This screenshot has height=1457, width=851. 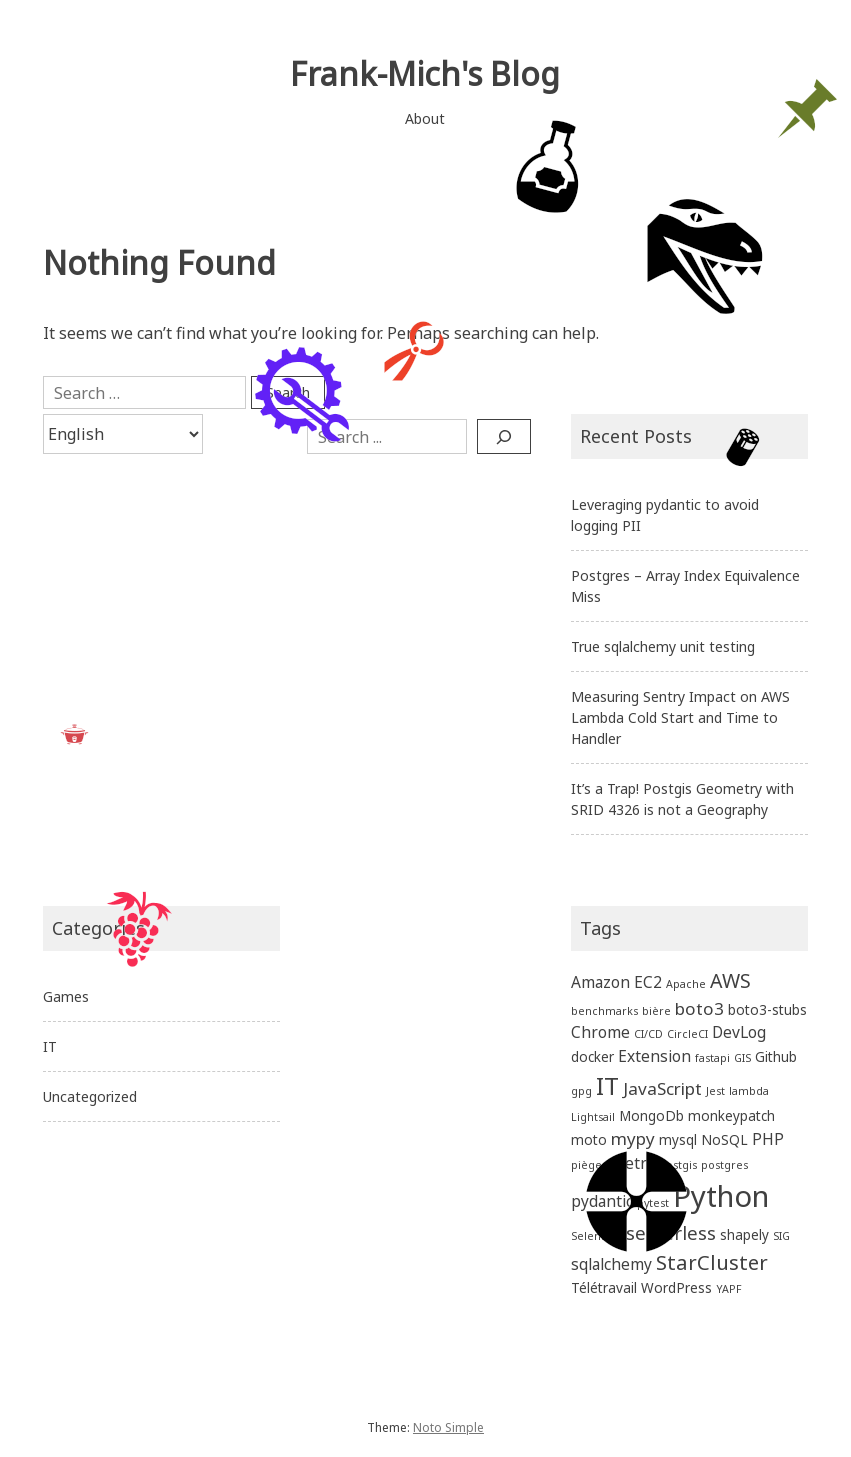 I want to click on target or crosshair indicator, so click(x=636, y=1201).